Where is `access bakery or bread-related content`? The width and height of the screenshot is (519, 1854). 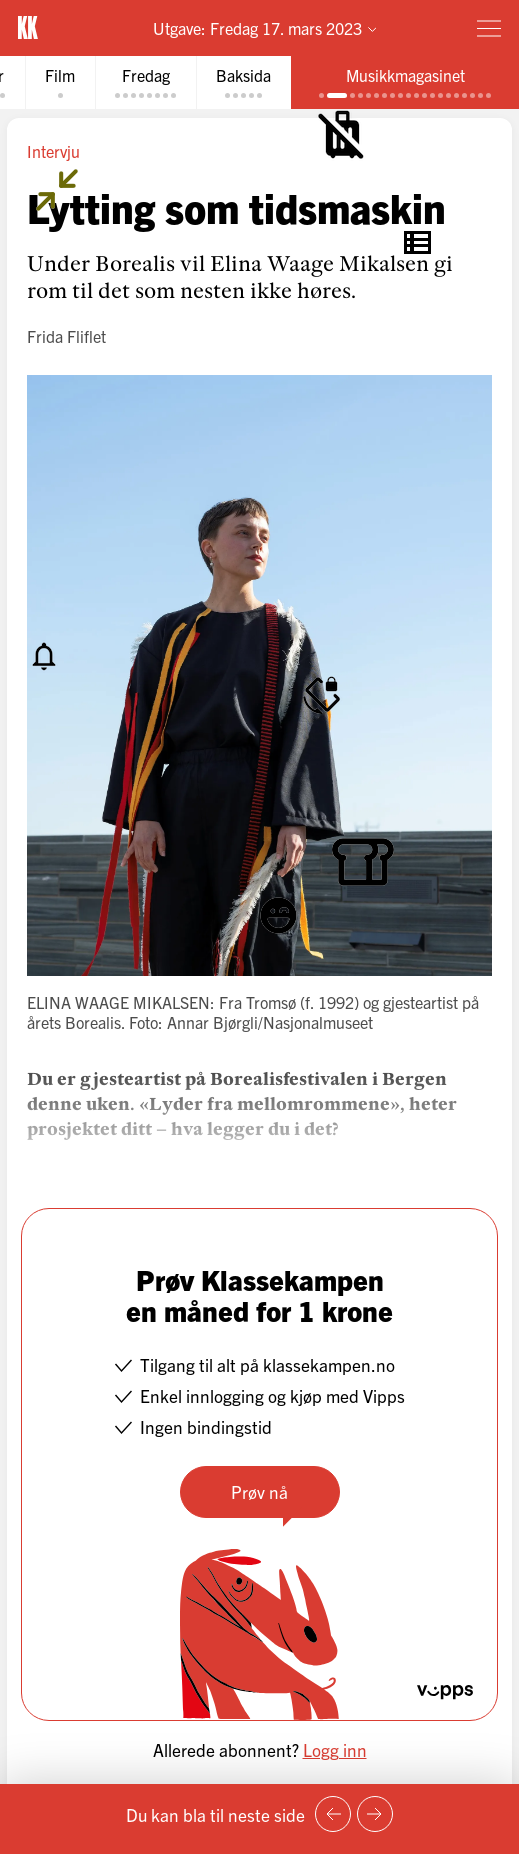
access bakery or bread-related content is located at coordinates (364, 862).